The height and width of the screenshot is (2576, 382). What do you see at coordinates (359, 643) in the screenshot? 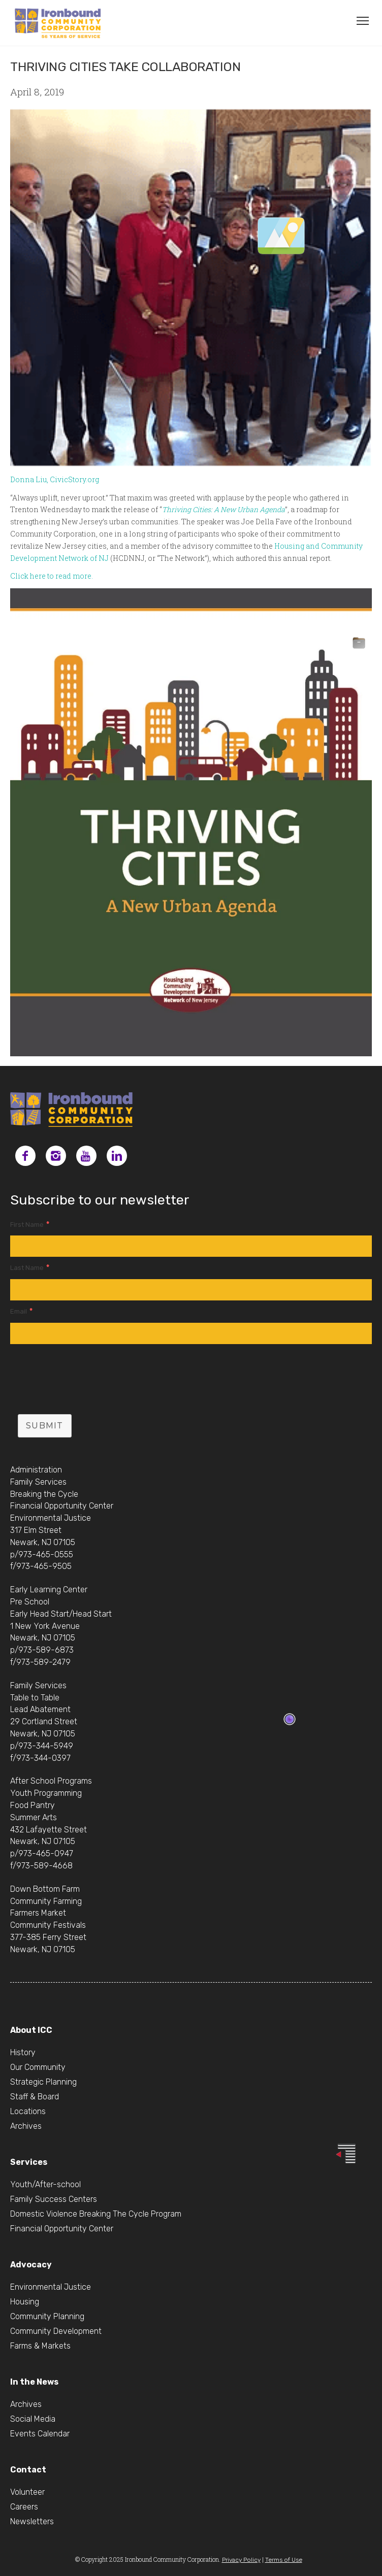
I see `open the file manager` at bounding box center [359, 643].